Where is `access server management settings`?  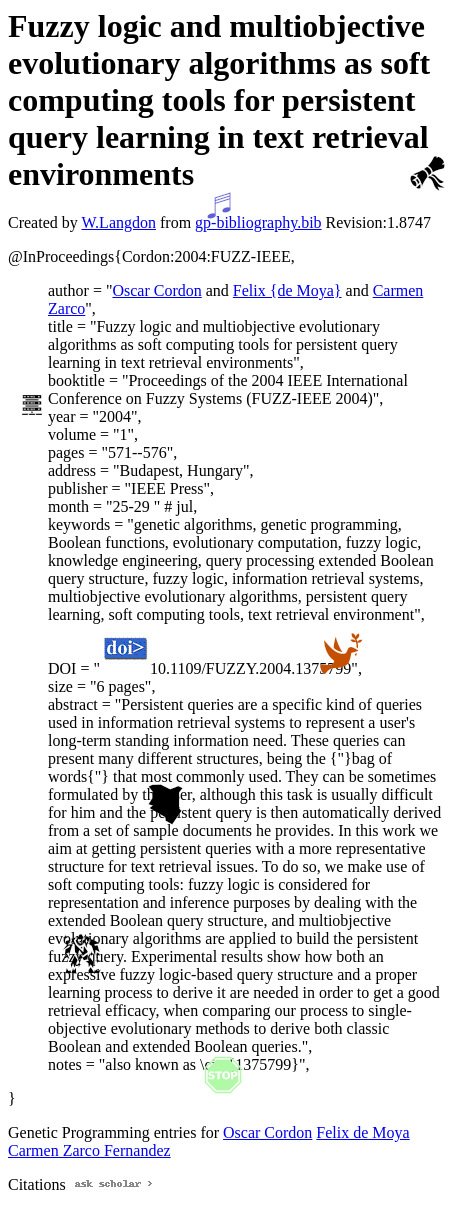 access server management settings is located at coordinates (32, 405).